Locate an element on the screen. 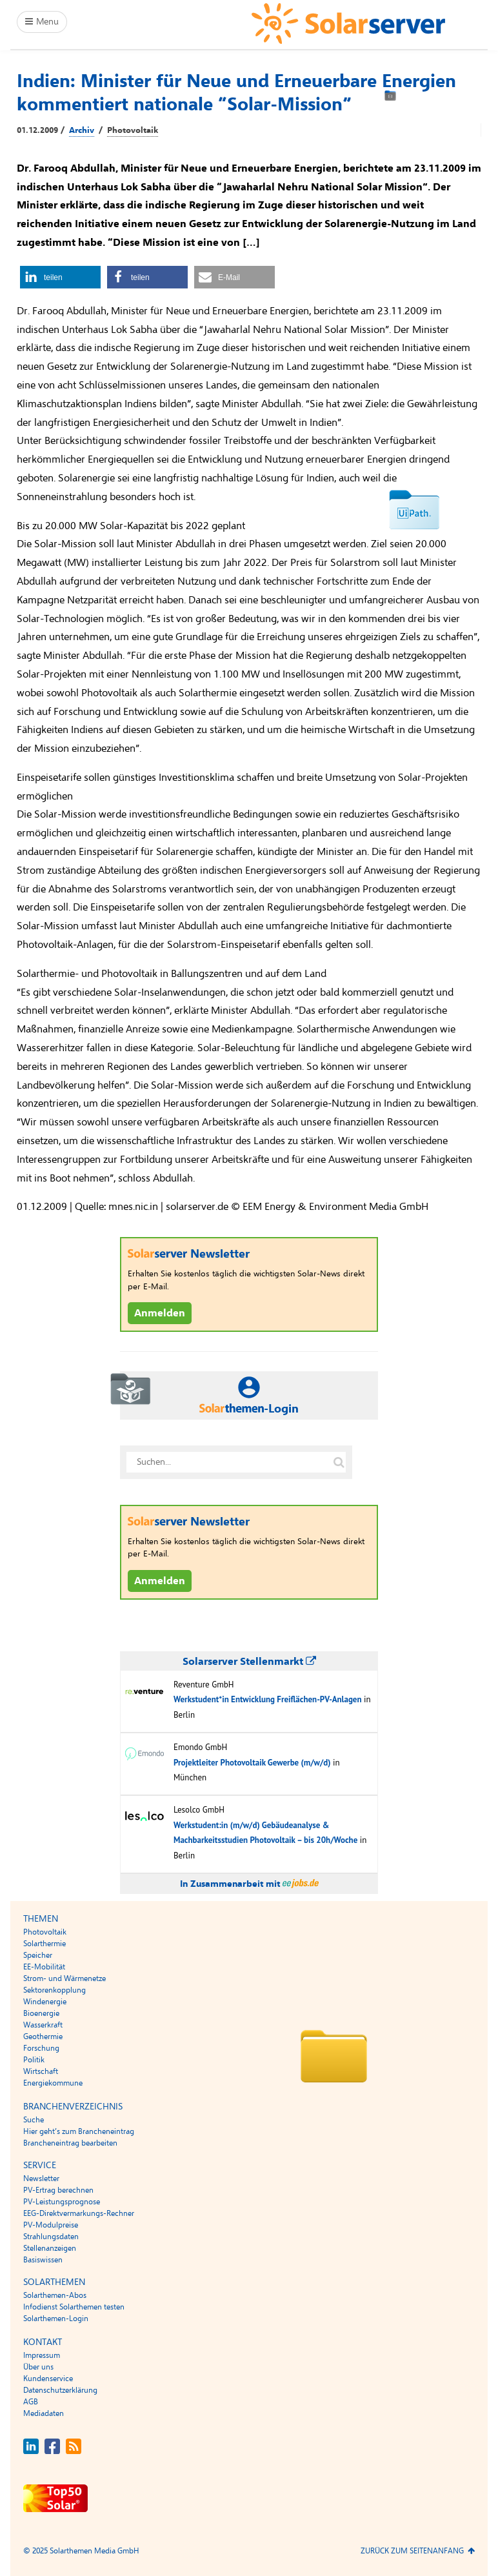 This screenshot has width=498, height=2576. open UiPath project folder is located at coordinates (414, 511).